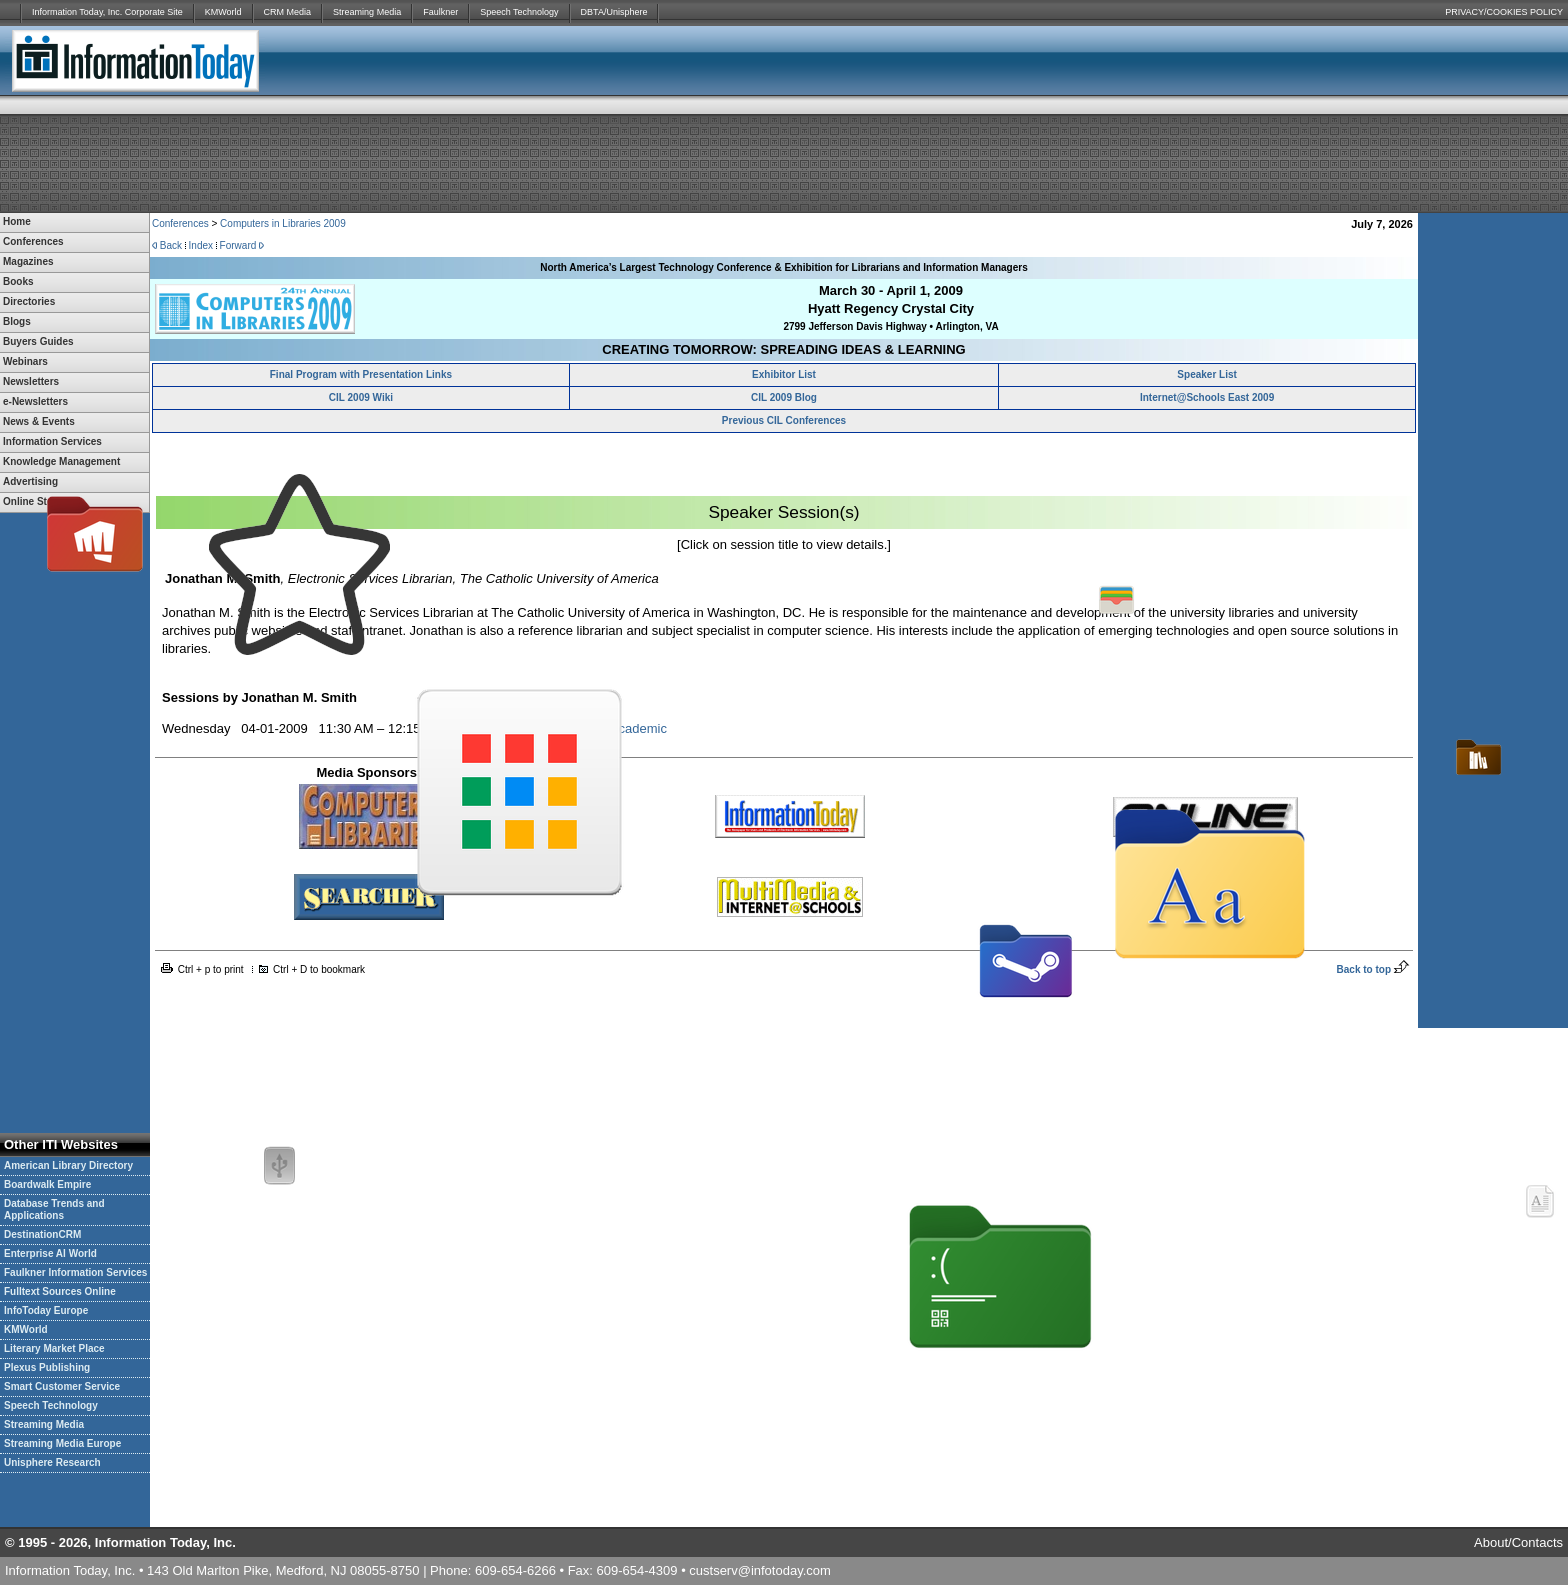 Image resolution: width=1568 pixels, height=1585 pixels. What do you see at coordinates (999, 1281) in the screenshot?
I see `folder containing windows insider or beta system files` at bounding box center [999, 1281].